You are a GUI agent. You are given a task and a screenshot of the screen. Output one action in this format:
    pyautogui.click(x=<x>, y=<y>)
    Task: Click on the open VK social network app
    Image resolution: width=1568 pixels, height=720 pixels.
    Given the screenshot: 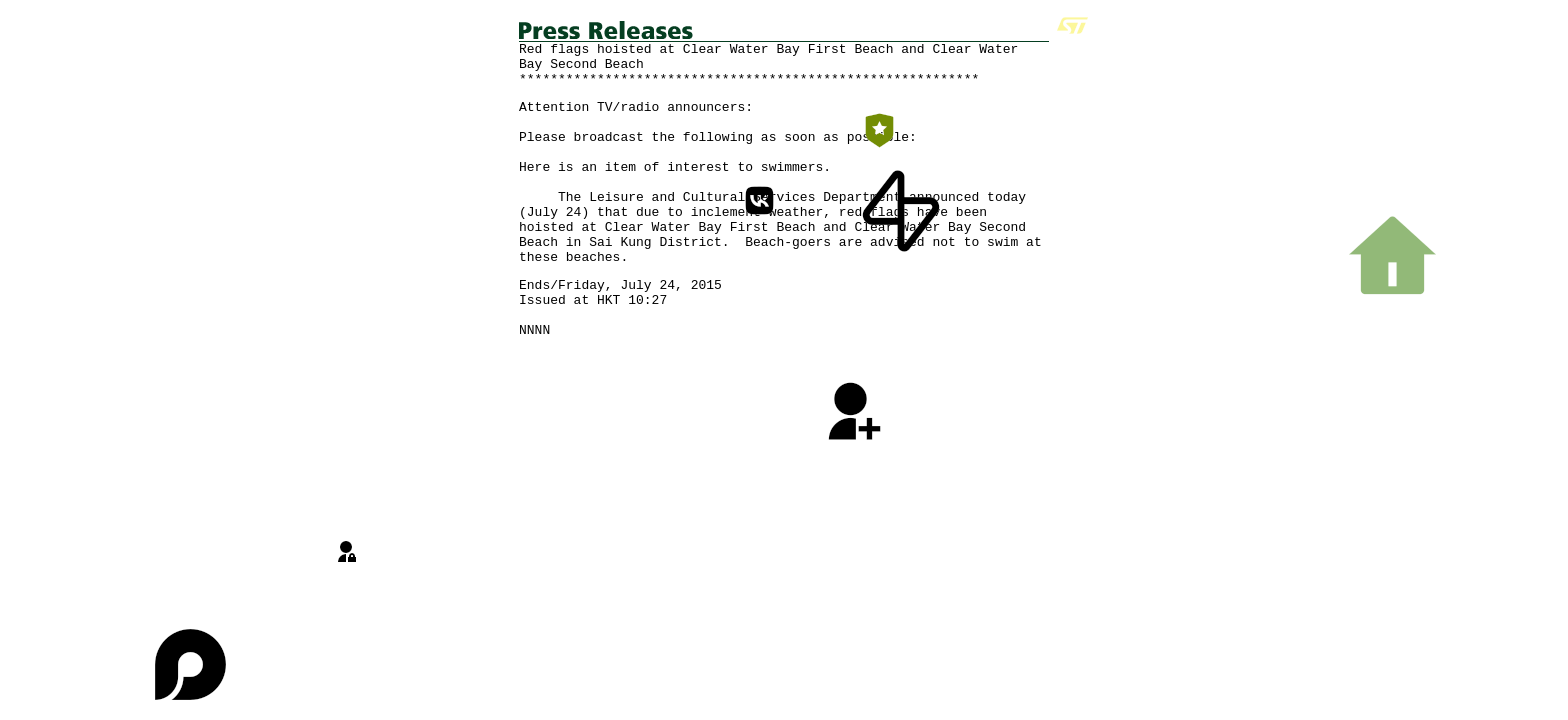 What is the action you would take?
    pyautogui.click(x=759, y=200)
    